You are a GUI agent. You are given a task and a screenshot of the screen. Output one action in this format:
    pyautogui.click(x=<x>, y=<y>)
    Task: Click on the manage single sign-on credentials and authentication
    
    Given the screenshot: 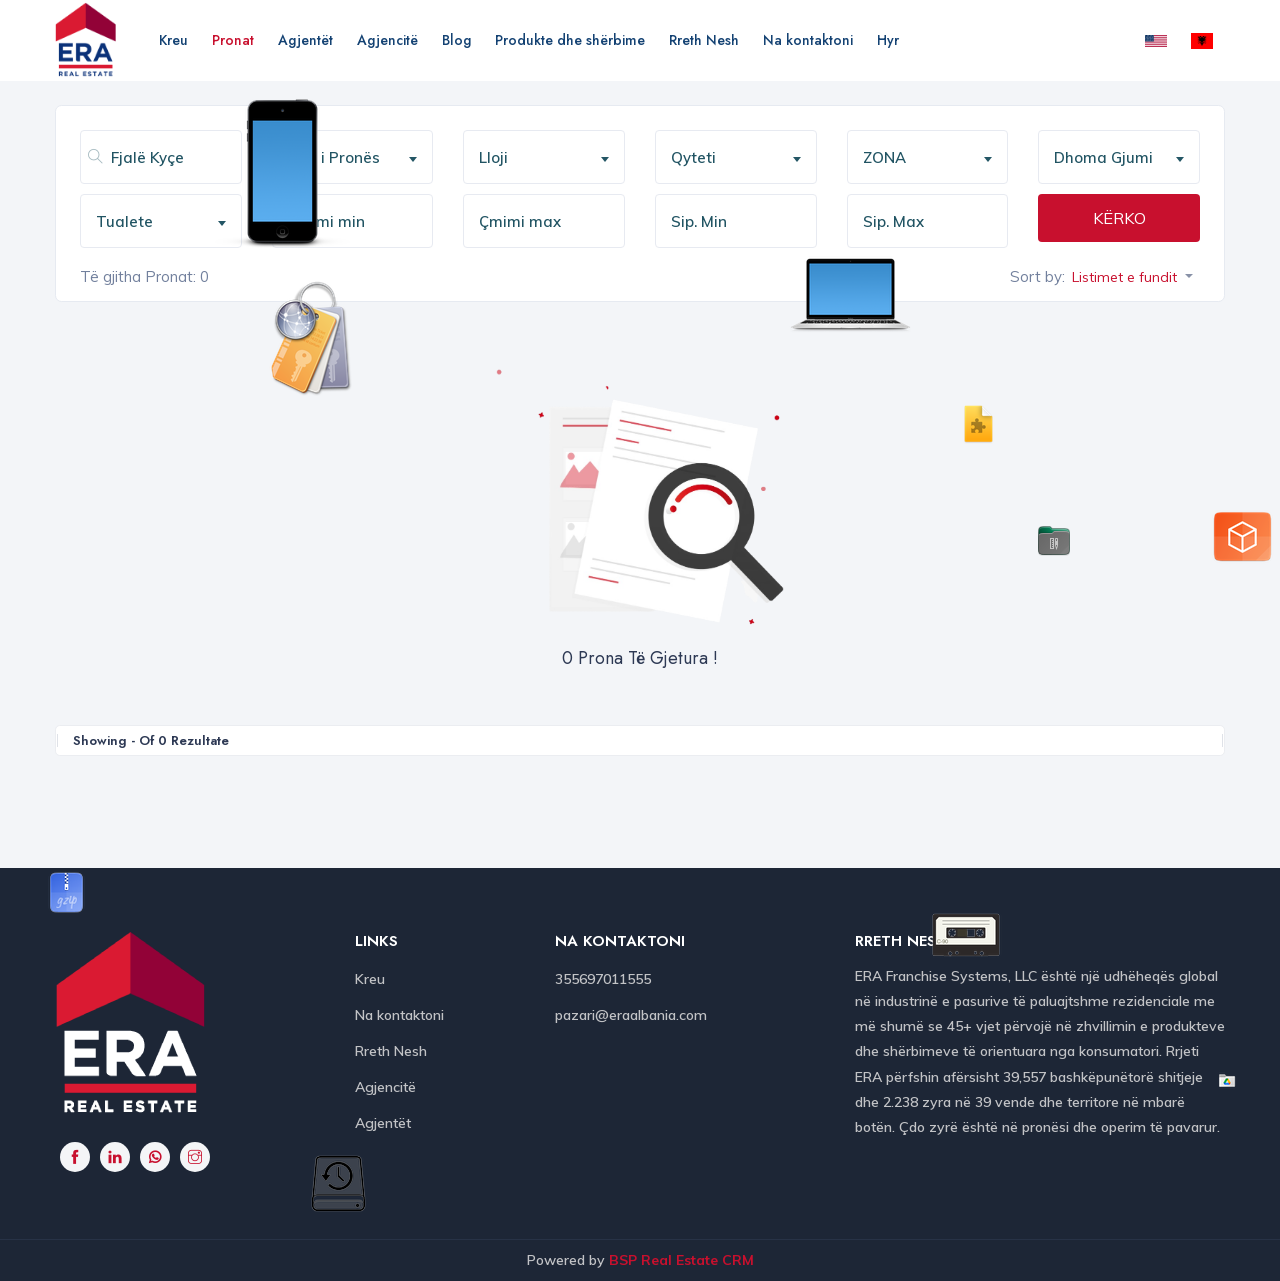 What is the action you would take?
    pyautogui.click(x=311, y=338)
    